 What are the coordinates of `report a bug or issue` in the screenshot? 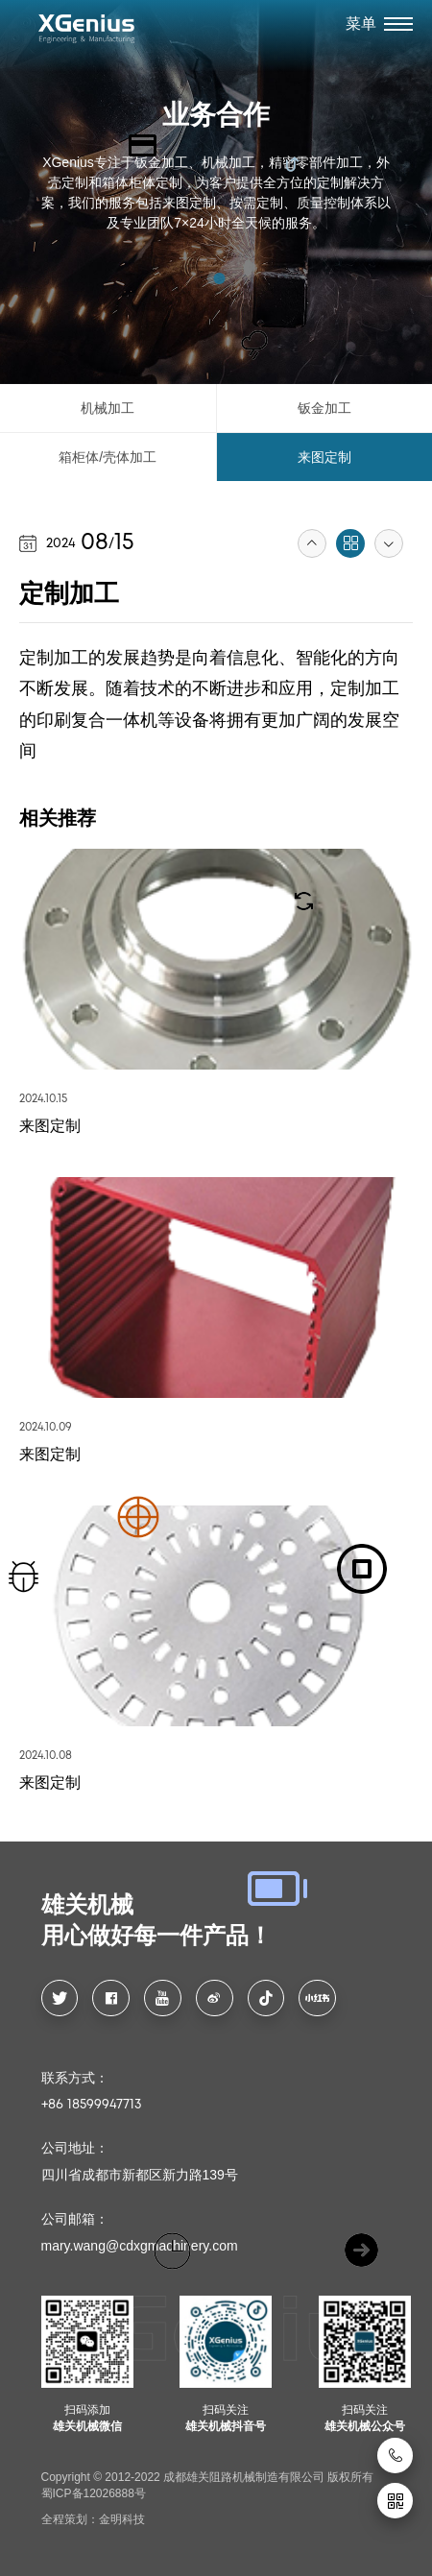 It's located at (23, 1576).